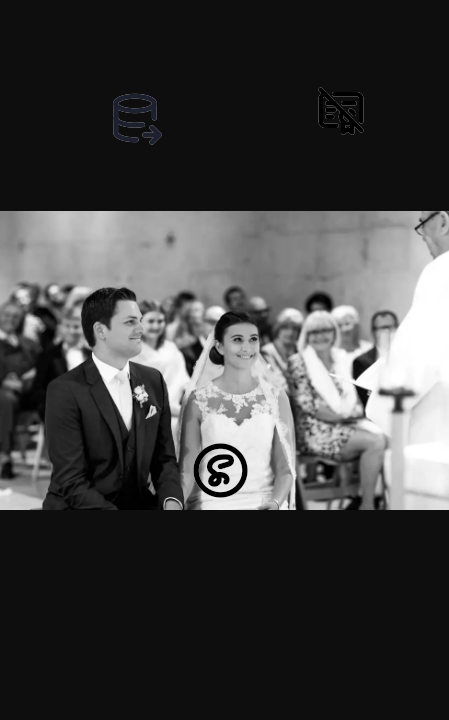 This screenshot has width=449, height=720. I want to click on certificate or credential is unavailable, so click(341, 110).